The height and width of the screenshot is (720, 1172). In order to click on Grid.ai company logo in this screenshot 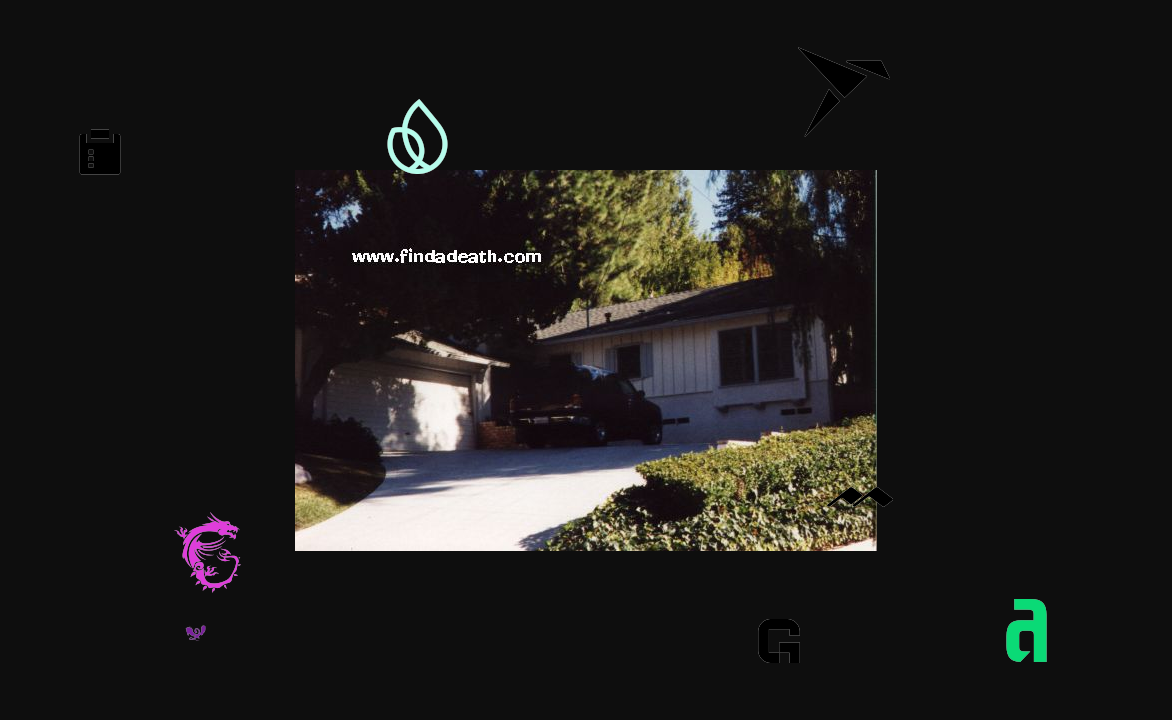, I will do `click(779, 641)`.